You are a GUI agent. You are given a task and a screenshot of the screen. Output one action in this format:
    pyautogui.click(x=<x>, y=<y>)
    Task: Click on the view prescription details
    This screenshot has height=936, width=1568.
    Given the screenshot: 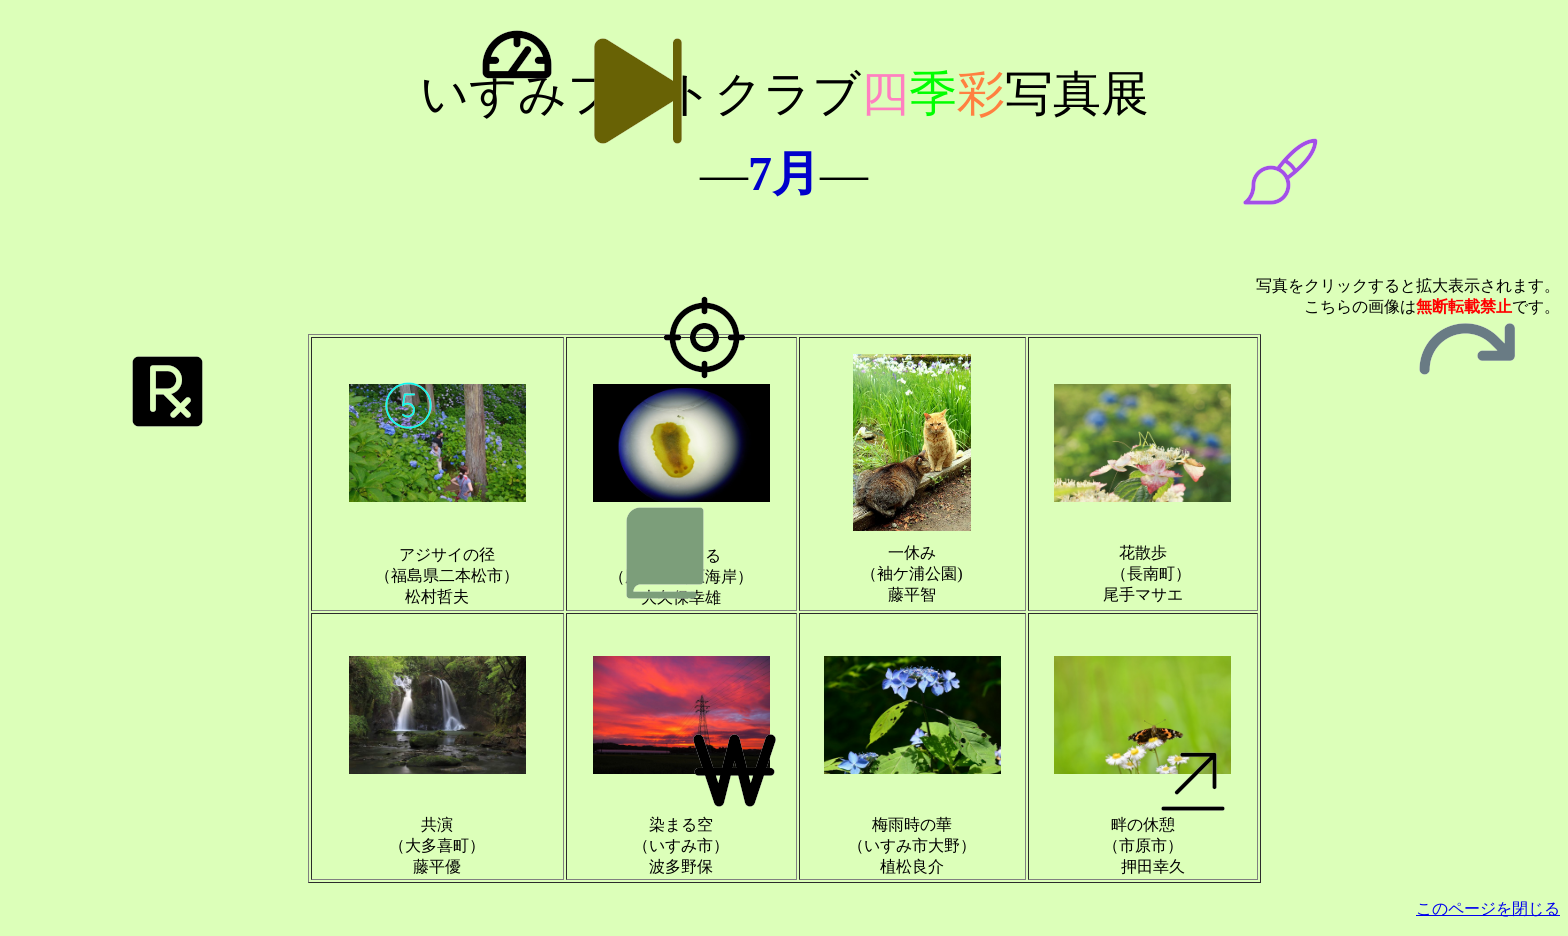 What is the action you would take?
    pyautogui.click(x=167, y=391)
    